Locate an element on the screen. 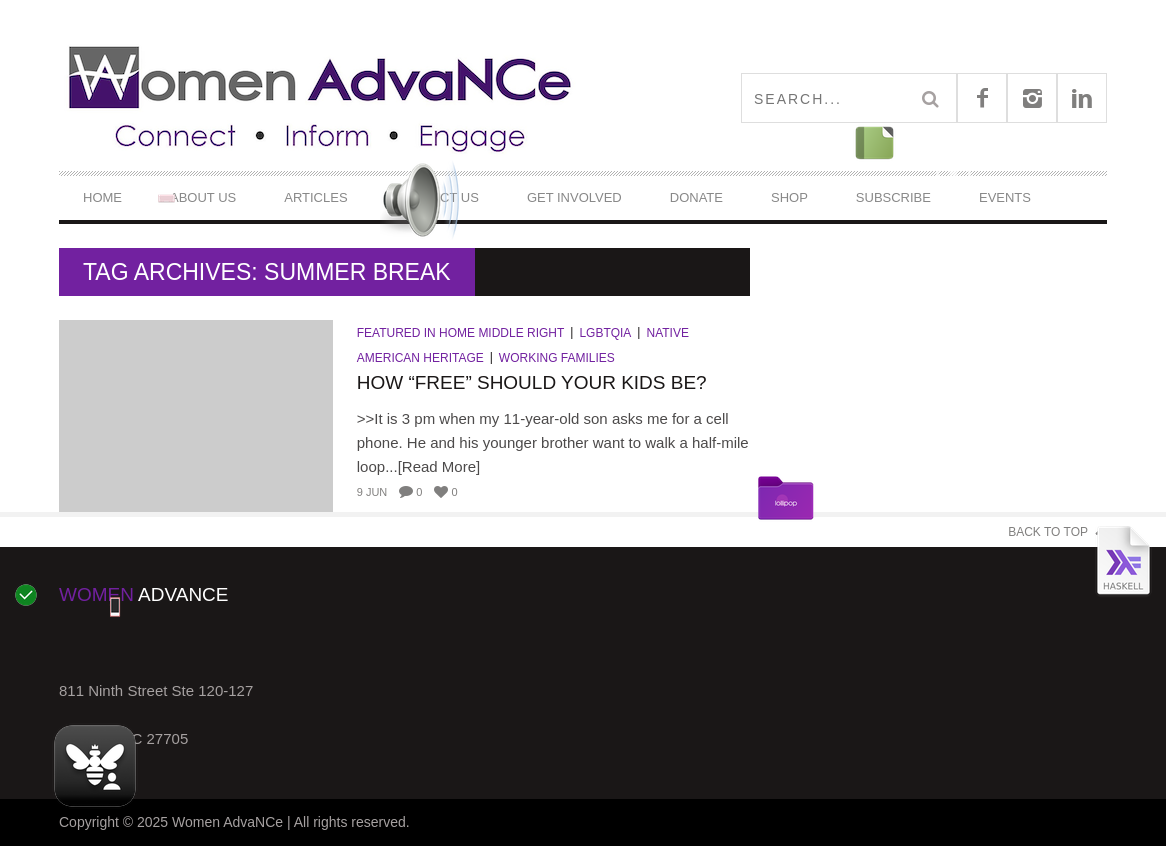 The height and width of the screenshot is (846, 1166). indicates a pink external keyboard is connected is located at coordinates (166, 198).